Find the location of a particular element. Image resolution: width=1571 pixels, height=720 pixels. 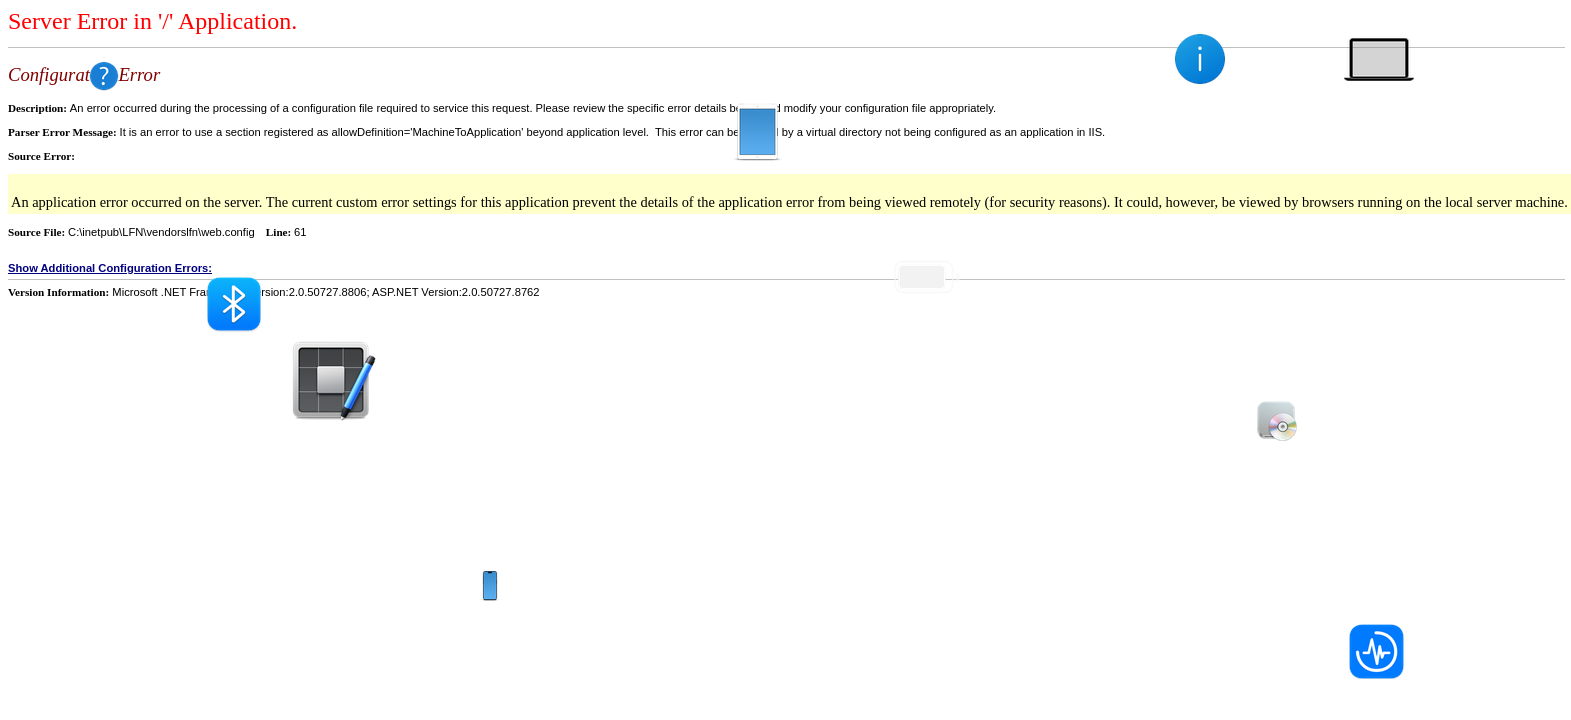

transfer files wirelessly via bluetooth is located at coordinates (234, 304).